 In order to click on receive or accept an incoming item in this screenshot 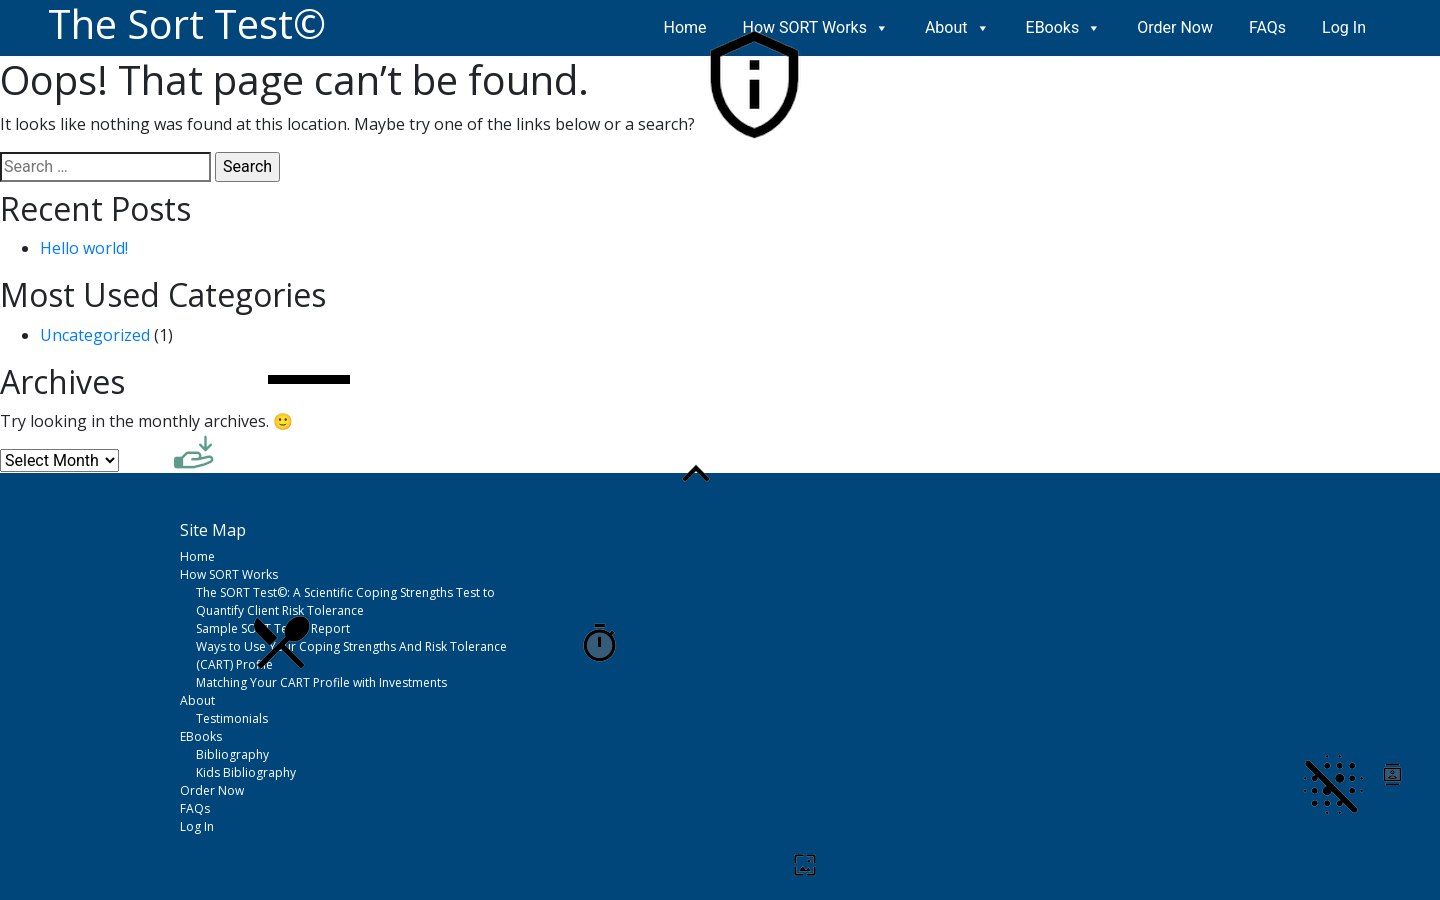, I will do `click(195, 454)`.